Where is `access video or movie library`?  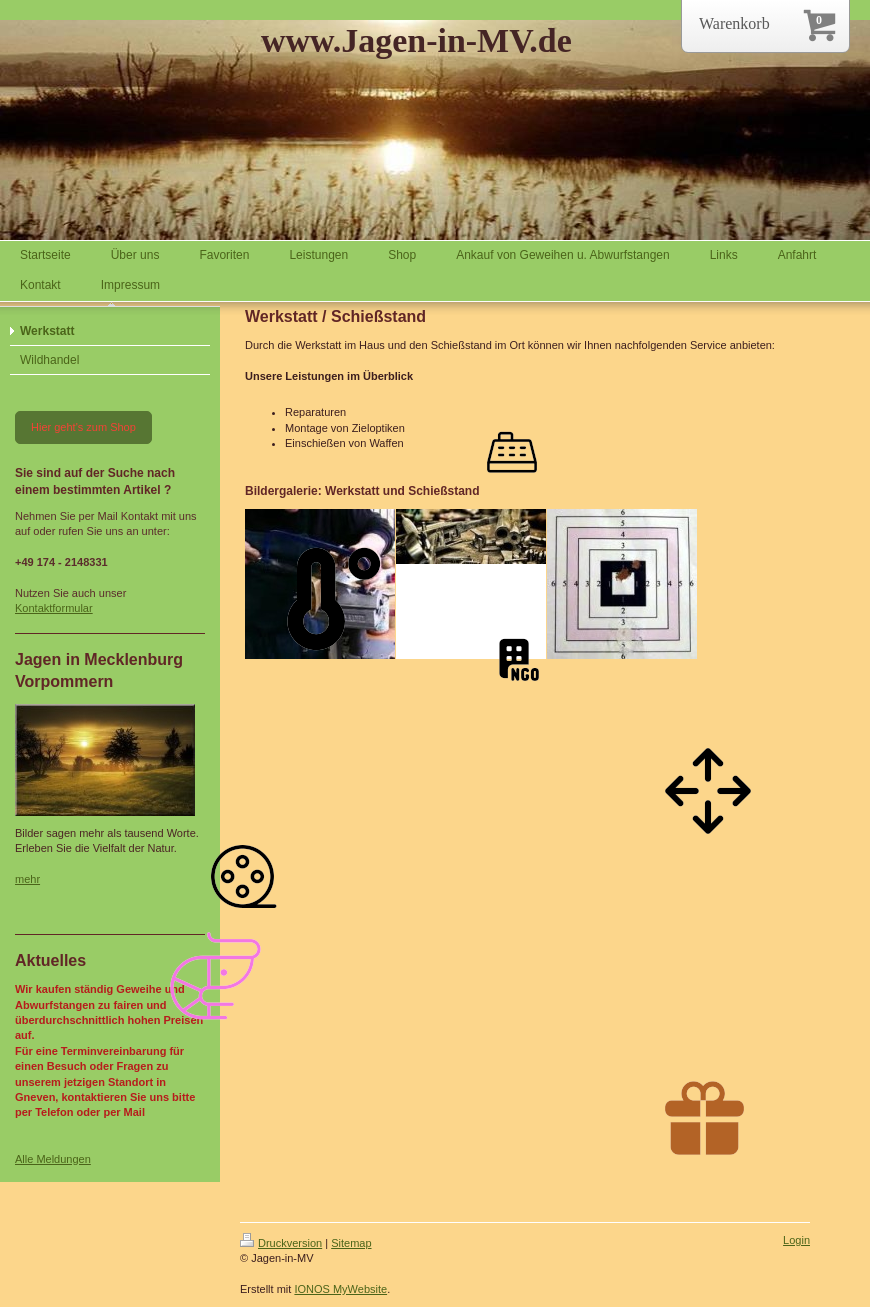
access video or movie library is located at coordinates (242, 876).